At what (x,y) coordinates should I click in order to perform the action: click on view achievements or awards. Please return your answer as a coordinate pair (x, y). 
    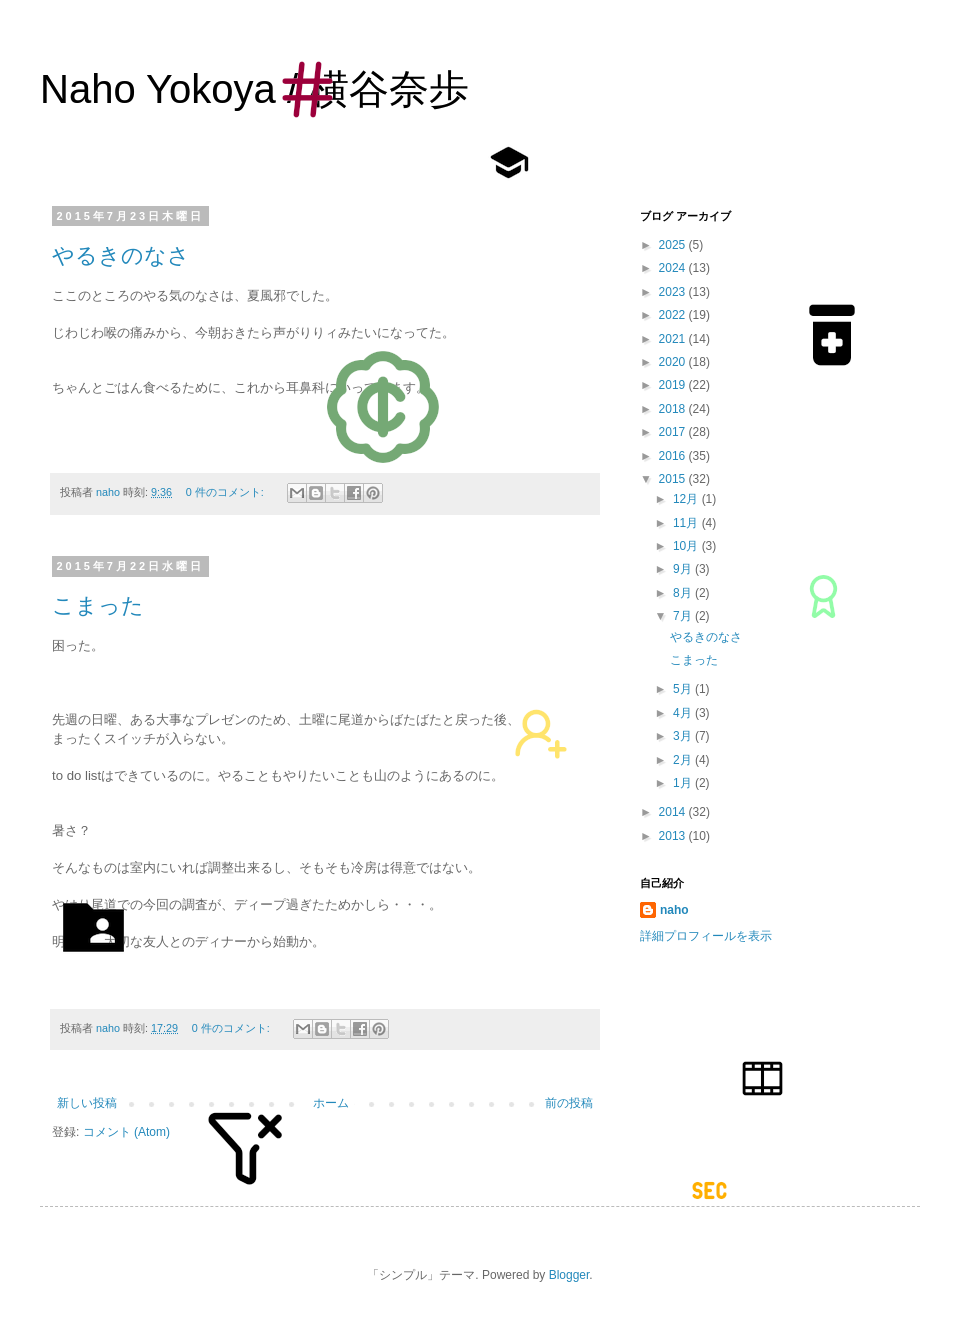
    Looking at the image, I should click on (823, 596).